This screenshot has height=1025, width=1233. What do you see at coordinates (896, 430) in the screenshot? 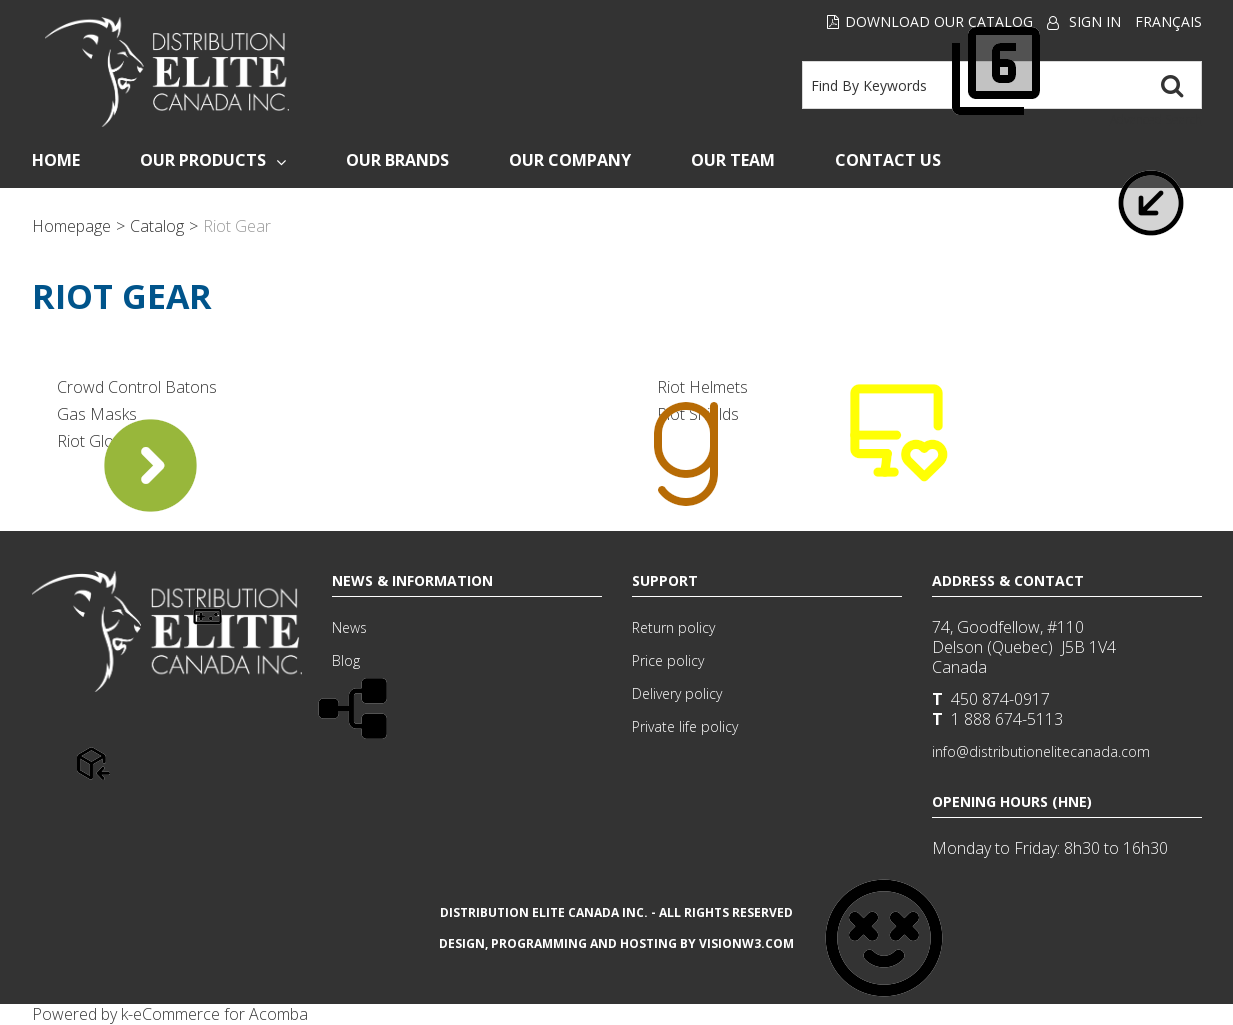
I see `add this device to favorites` at bounding box center [896, 430].